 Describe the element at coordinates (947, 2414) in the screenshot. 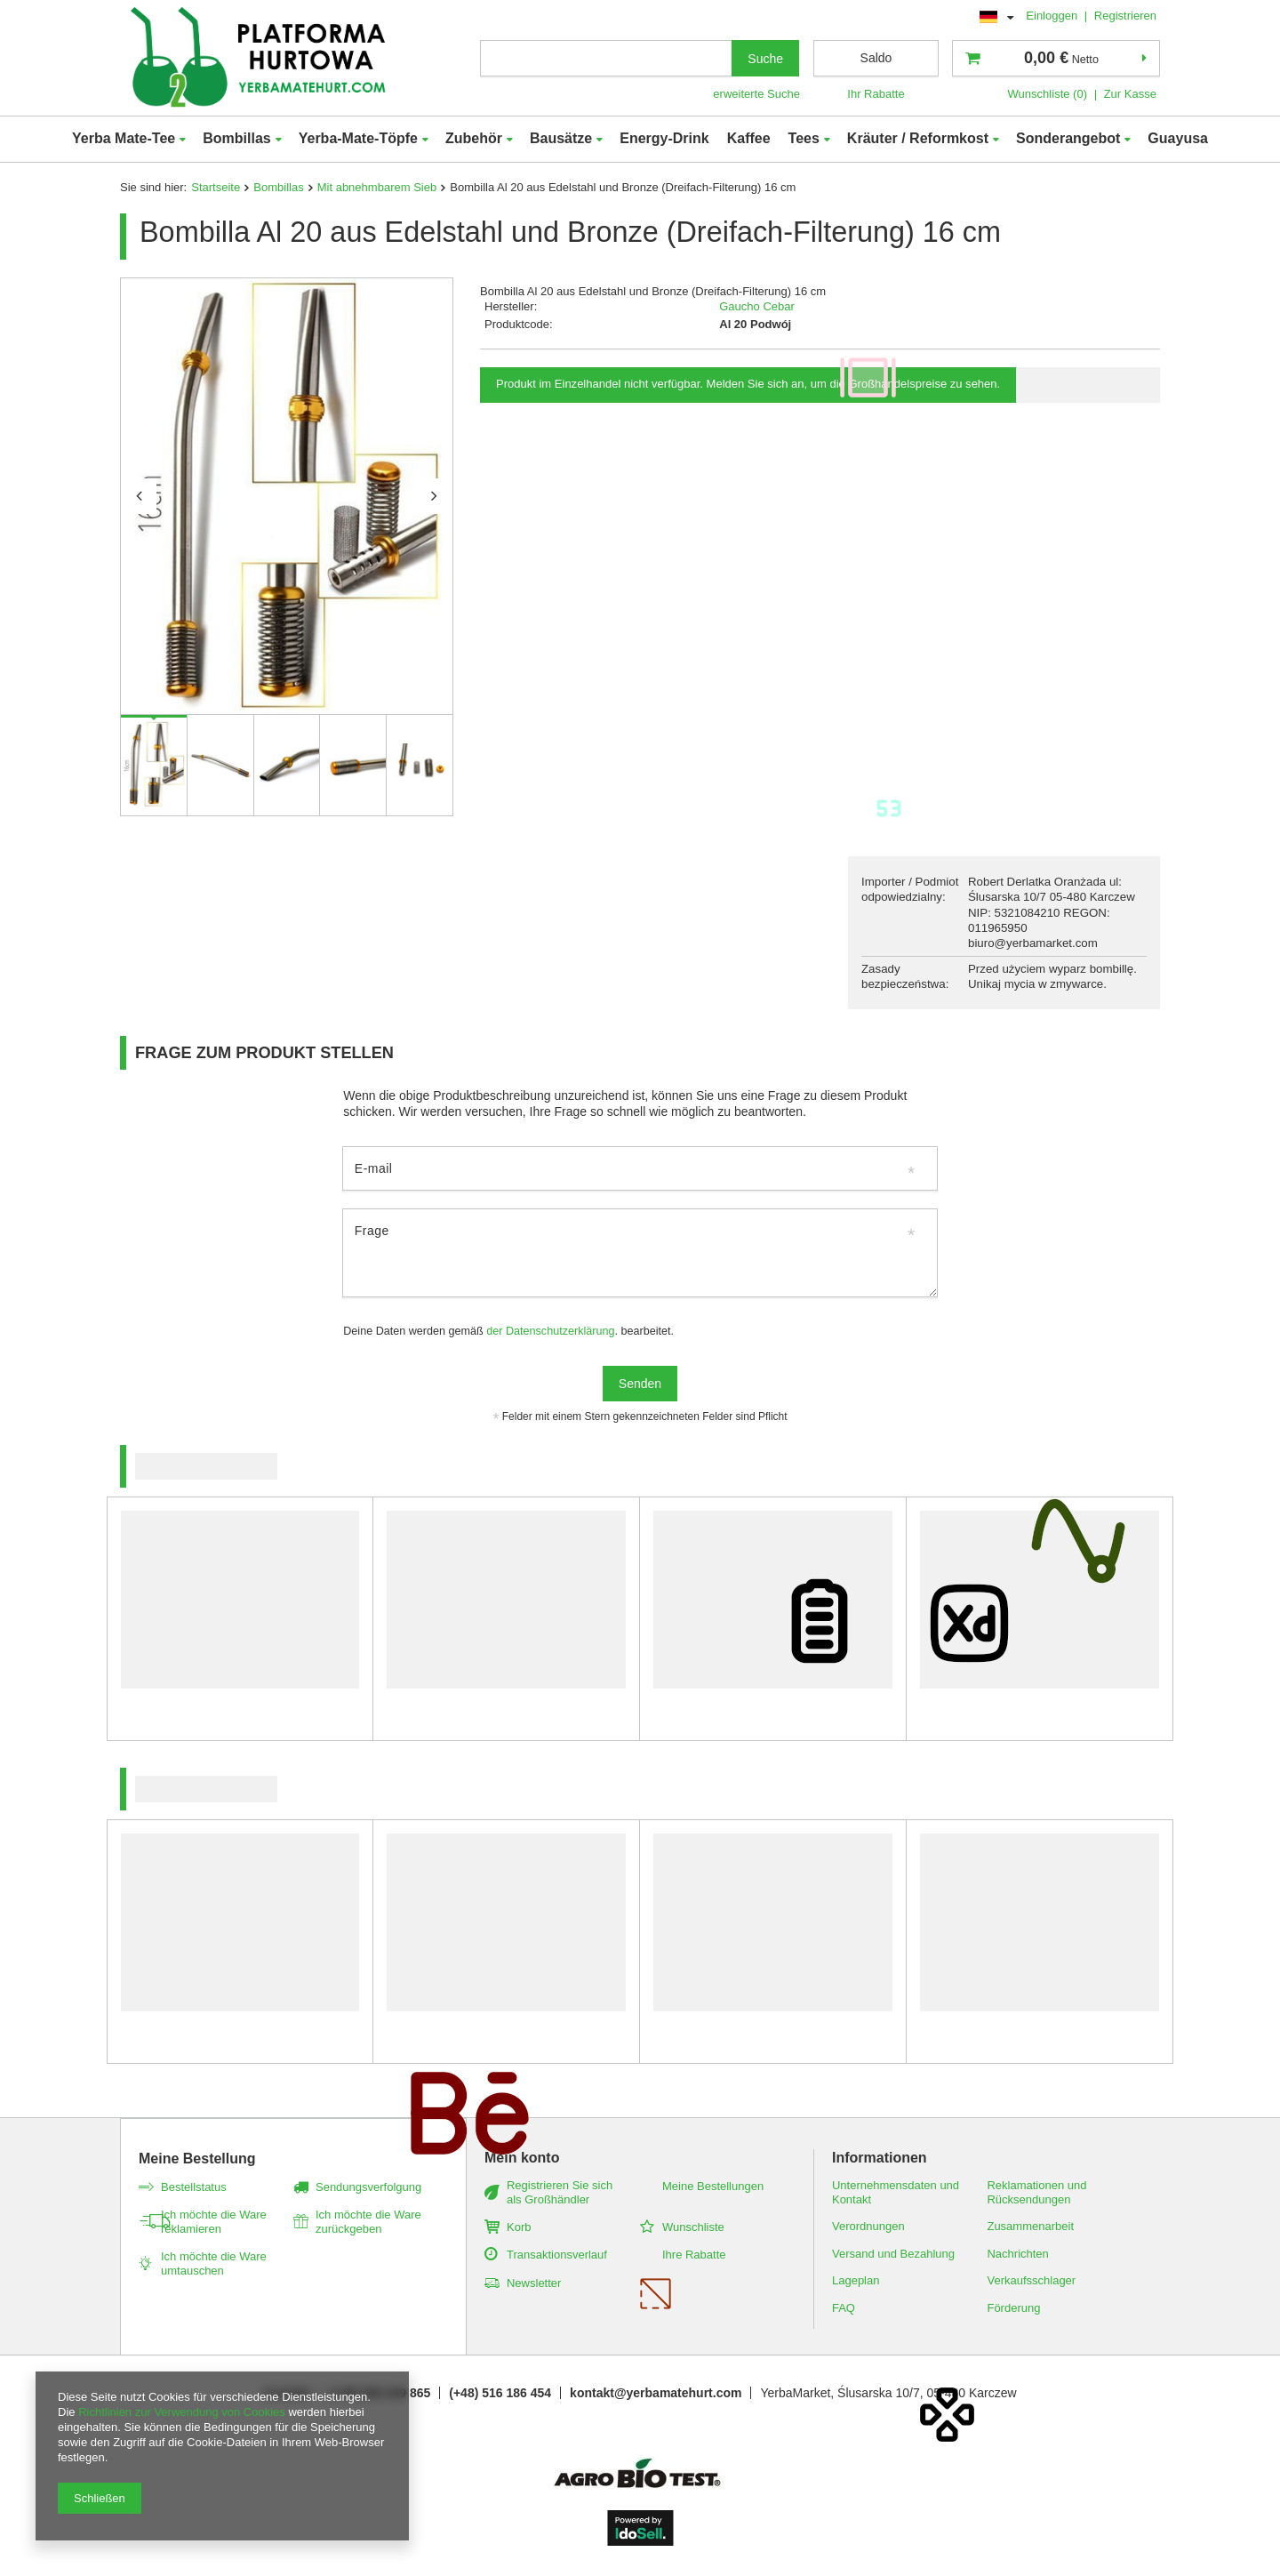

I see `access gaming features or settings` at that location.